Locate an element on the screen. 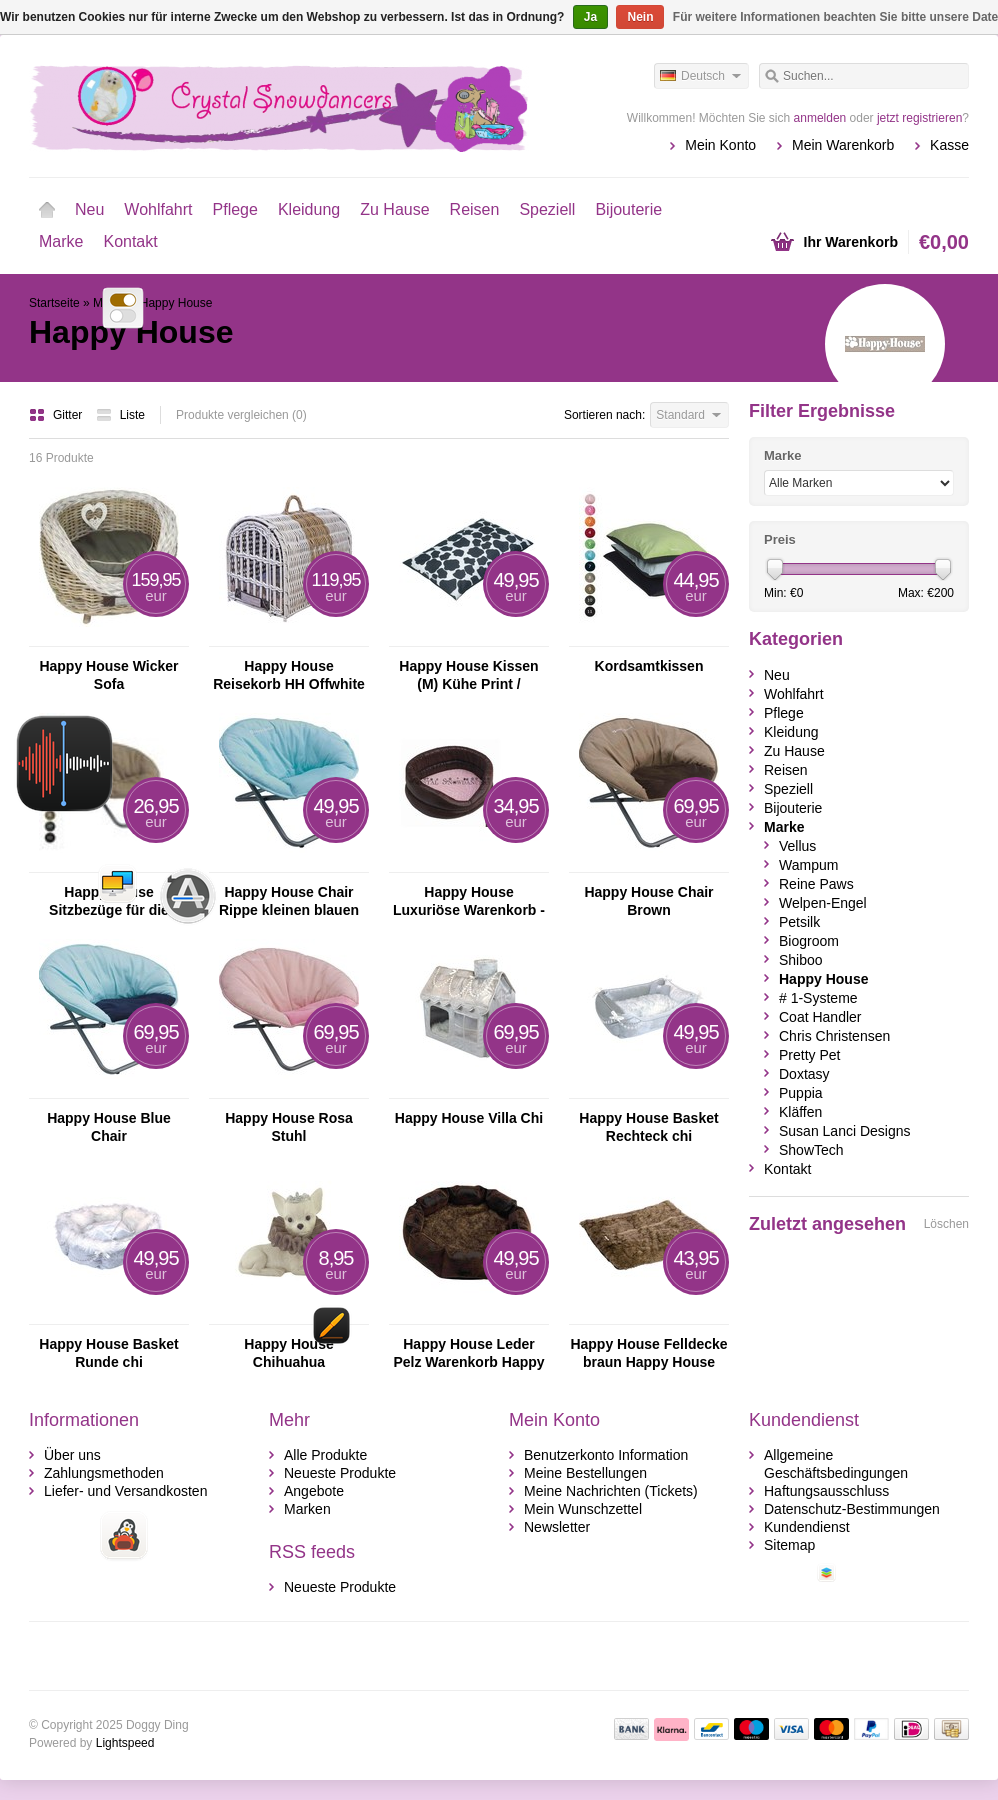  open the sound recorder app is located at coordinates (64, 763).